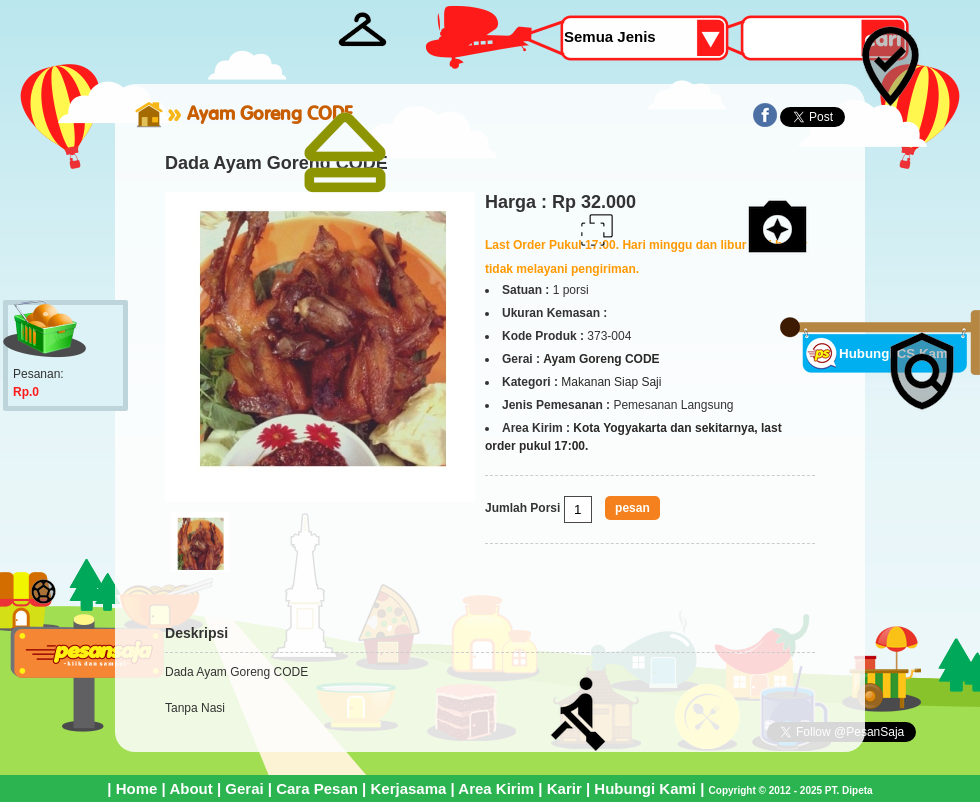  I want to click on access soccer or football content, so click(43, 591).